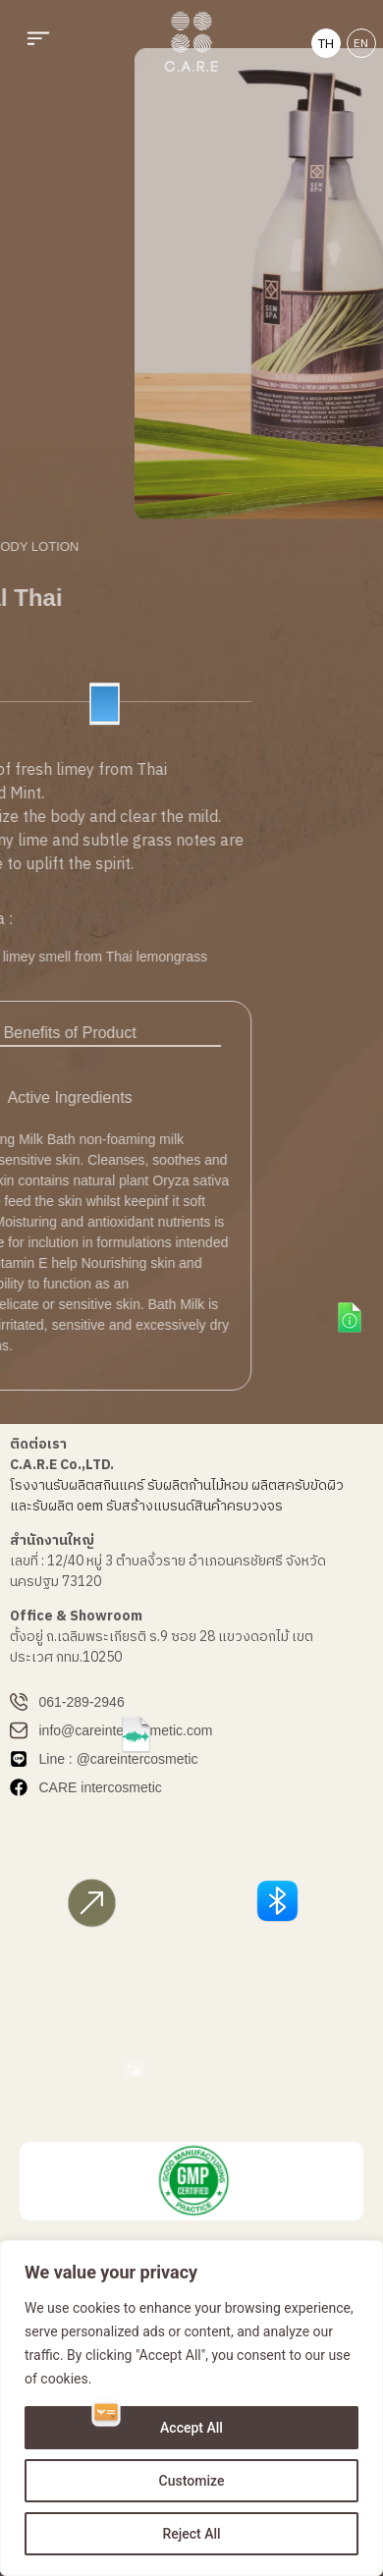 This screenshot has height=2576, width=383. Describe the element at coordinates (106, 2412) in the screenshot. I see `open kandji passport login or authentication` at that location.